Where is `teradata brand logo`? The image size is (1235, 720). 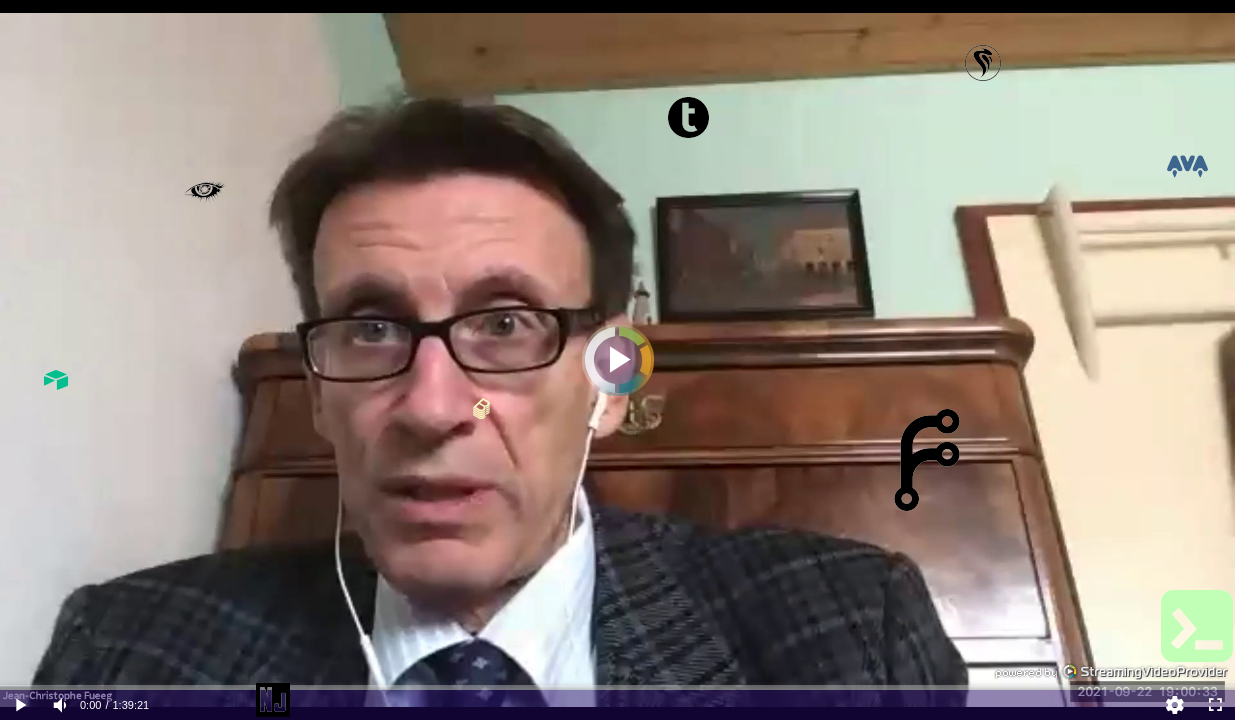
teradata brand logo is located at coordinates (688, 117).